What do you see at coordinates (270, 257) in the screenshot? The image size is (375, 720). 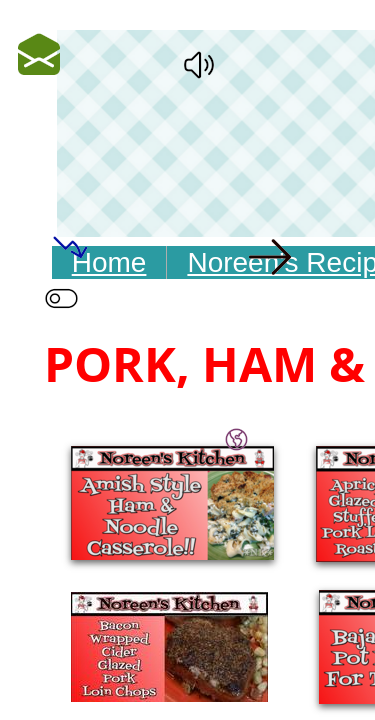 I see `navigate to the next item or page` at bounding box center [270, 257].